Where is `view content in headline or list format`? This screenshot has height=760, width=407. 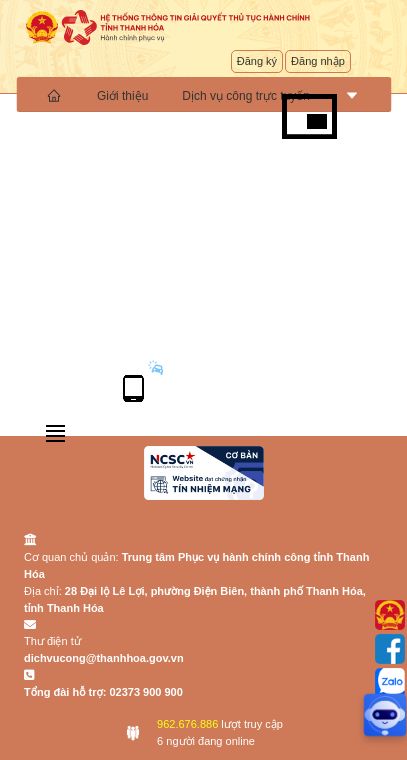
view content in headline or list format is located at coordinates (55, 433).